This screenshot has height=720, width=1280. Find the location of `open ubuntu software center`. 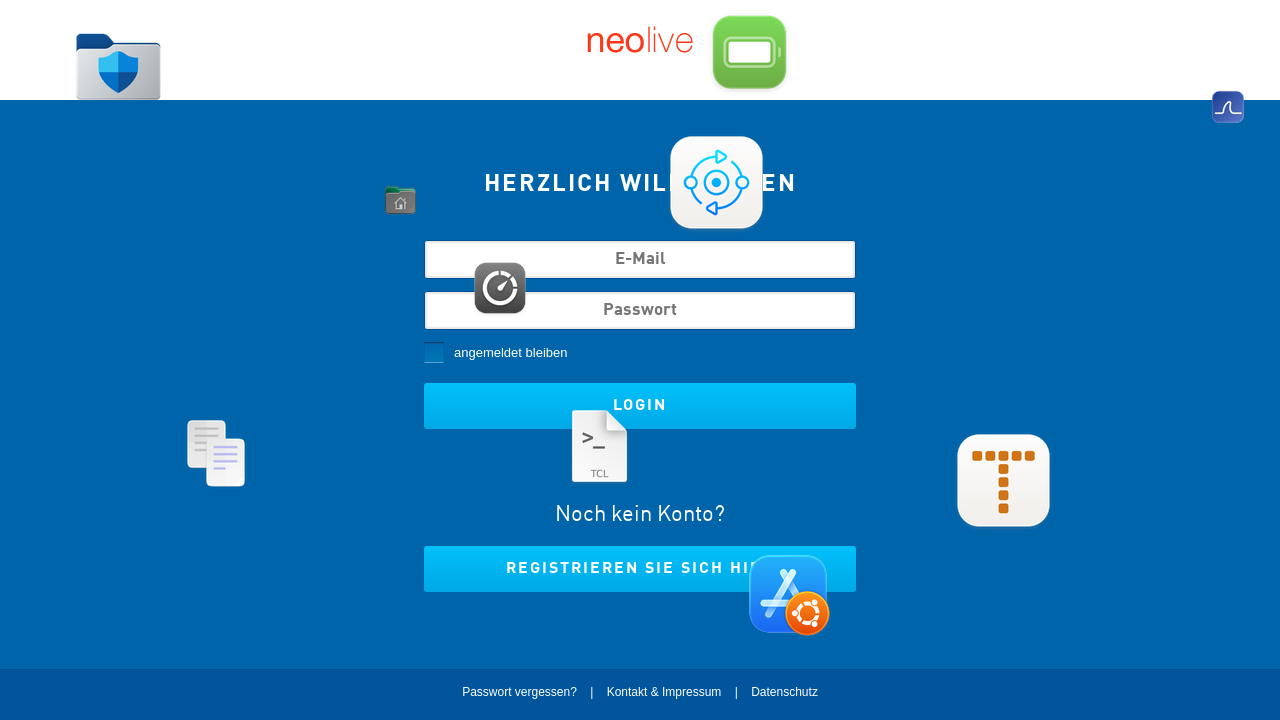

open ubuntu software center is located at coordinates (788, 594).